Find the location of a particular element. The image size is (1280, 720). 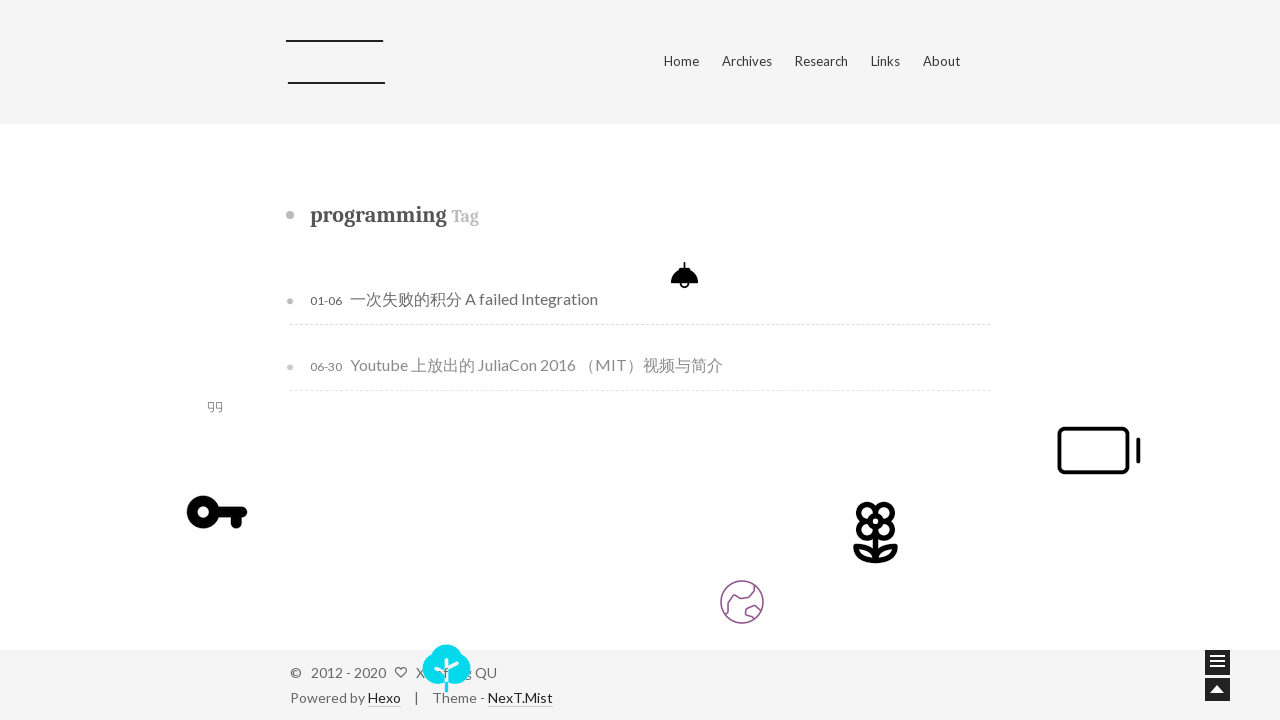

switch to international or global settings is located at coordinates (742, 602).